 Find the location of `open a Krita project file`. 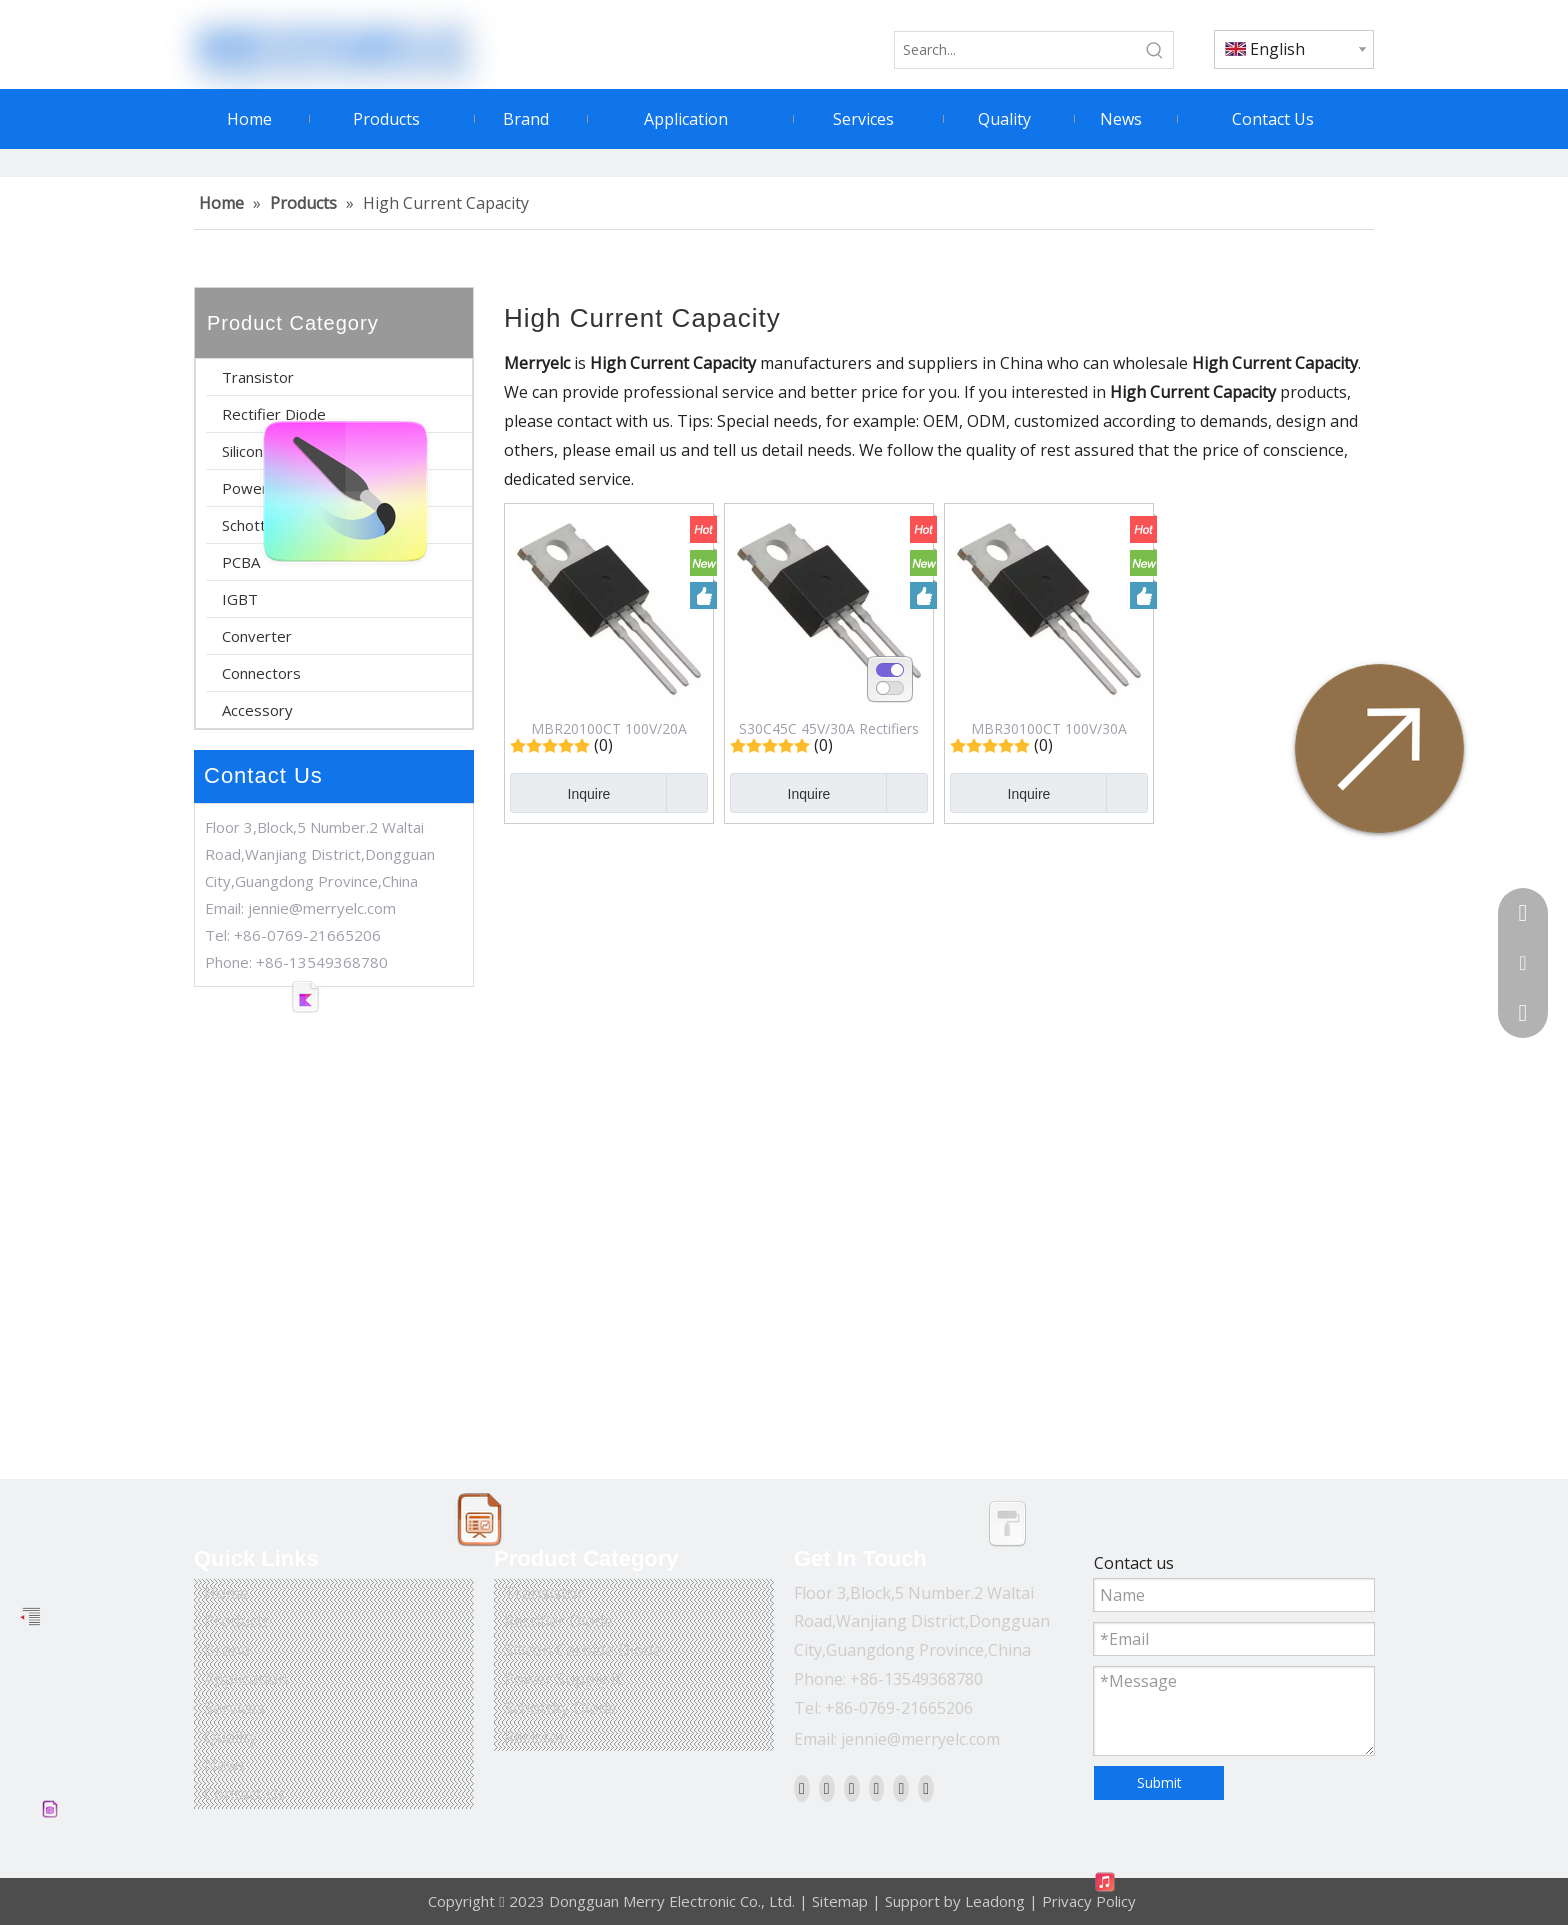

open a Krita project file is located at coordinates (345, 485).